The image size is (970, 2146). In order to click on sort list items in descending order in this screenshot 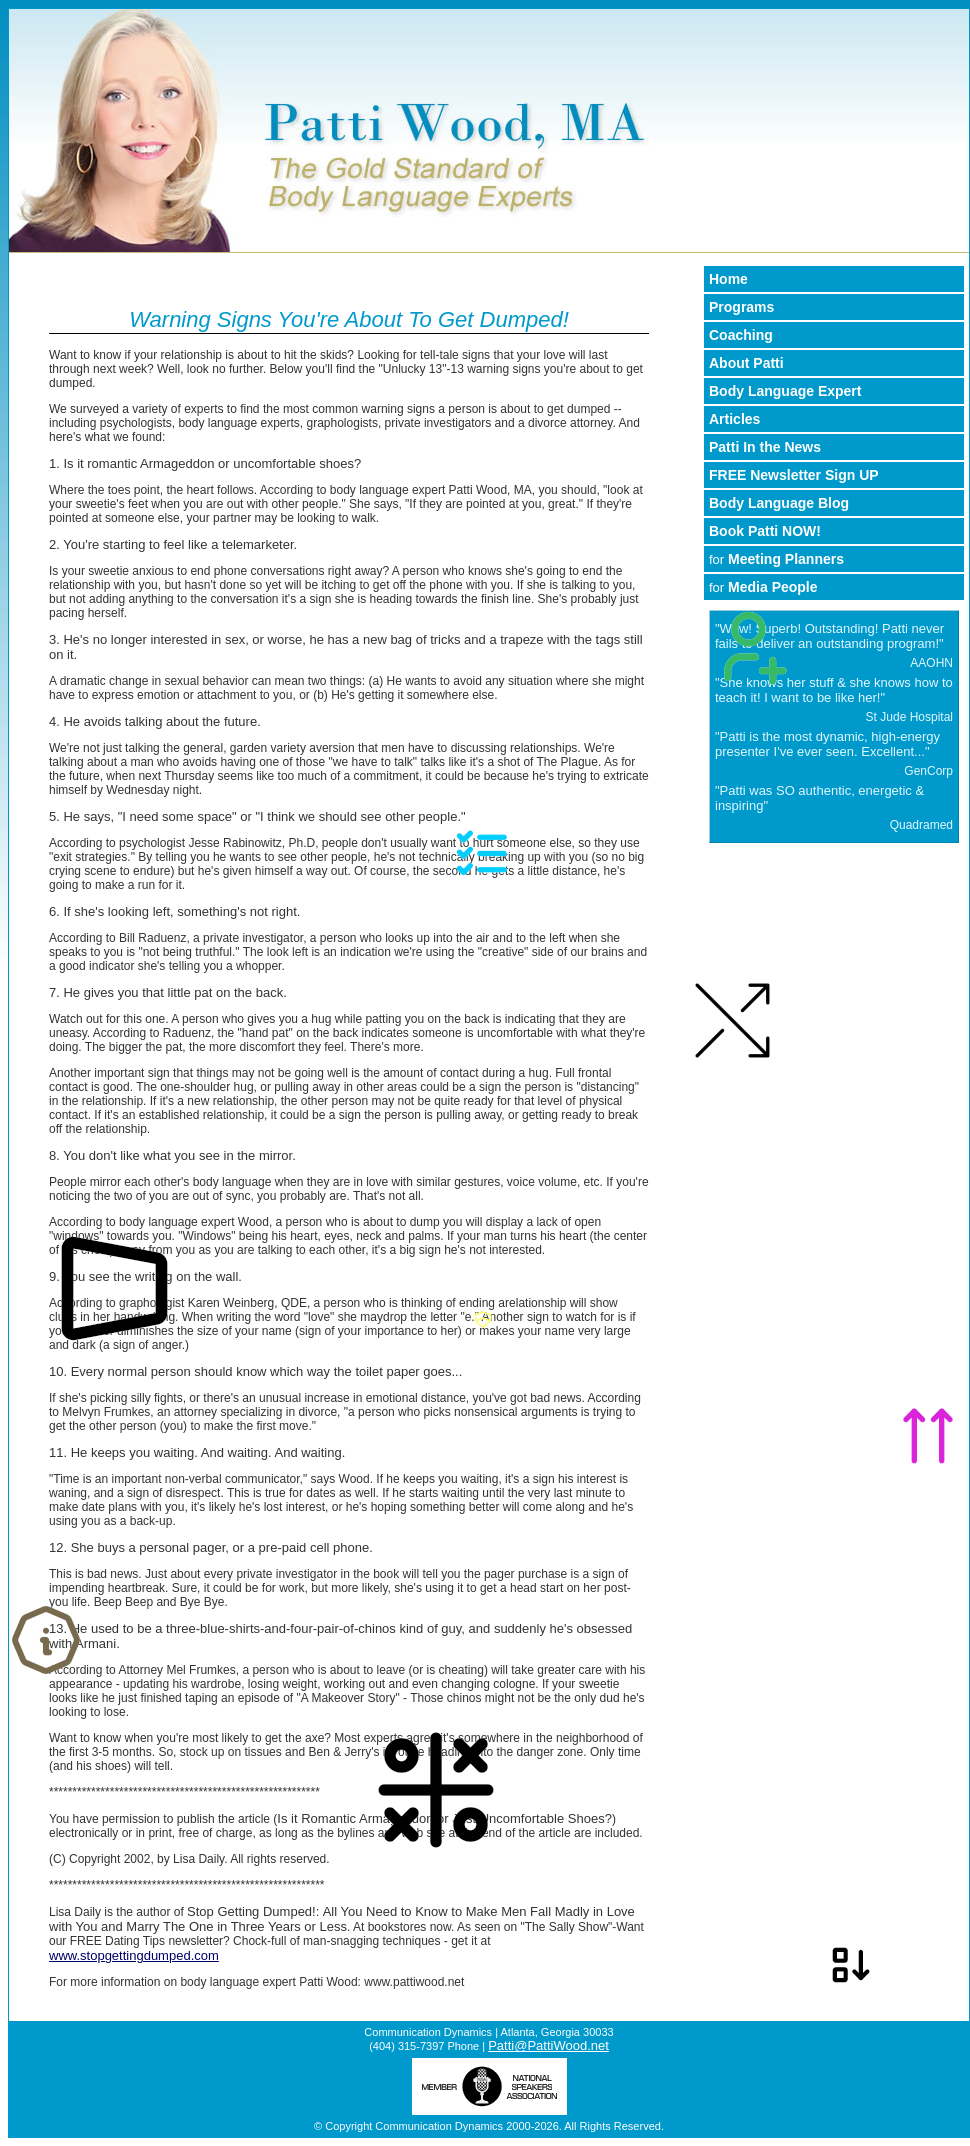, I will do `click(850, 1965)`.